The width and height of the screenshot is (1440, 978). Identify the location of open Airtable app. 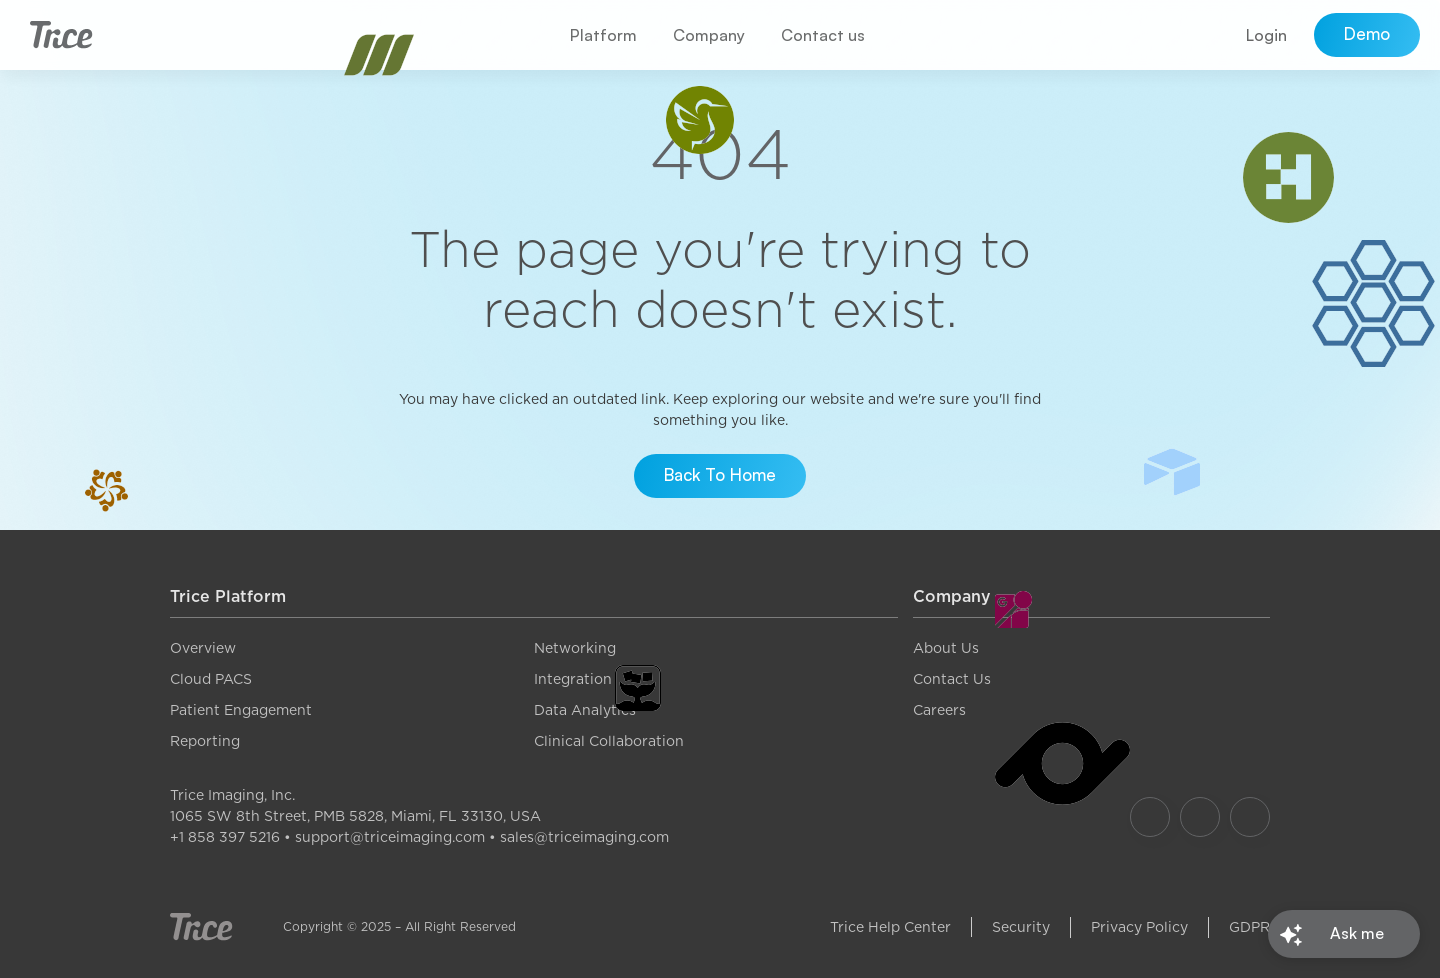
(1172, 472).